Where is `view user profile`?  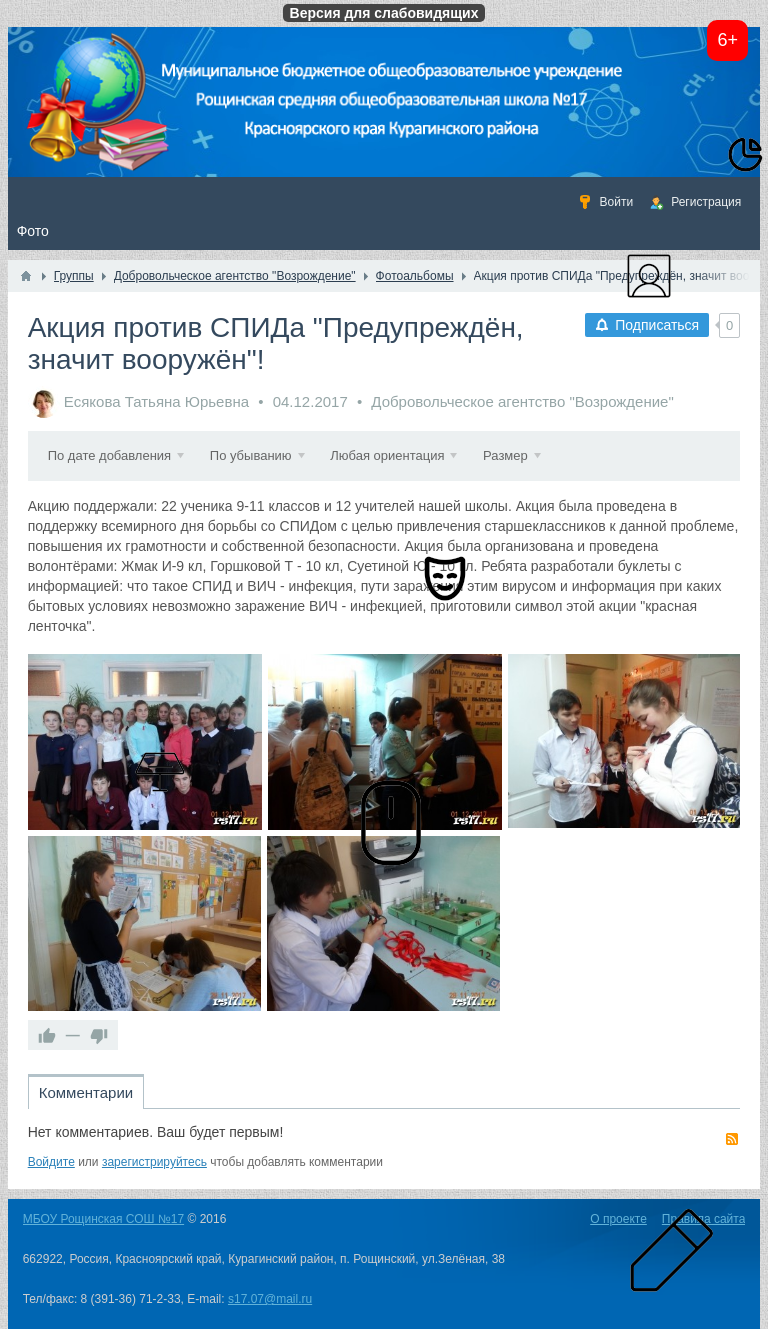
view user profile is located at coordinates (649, 276).